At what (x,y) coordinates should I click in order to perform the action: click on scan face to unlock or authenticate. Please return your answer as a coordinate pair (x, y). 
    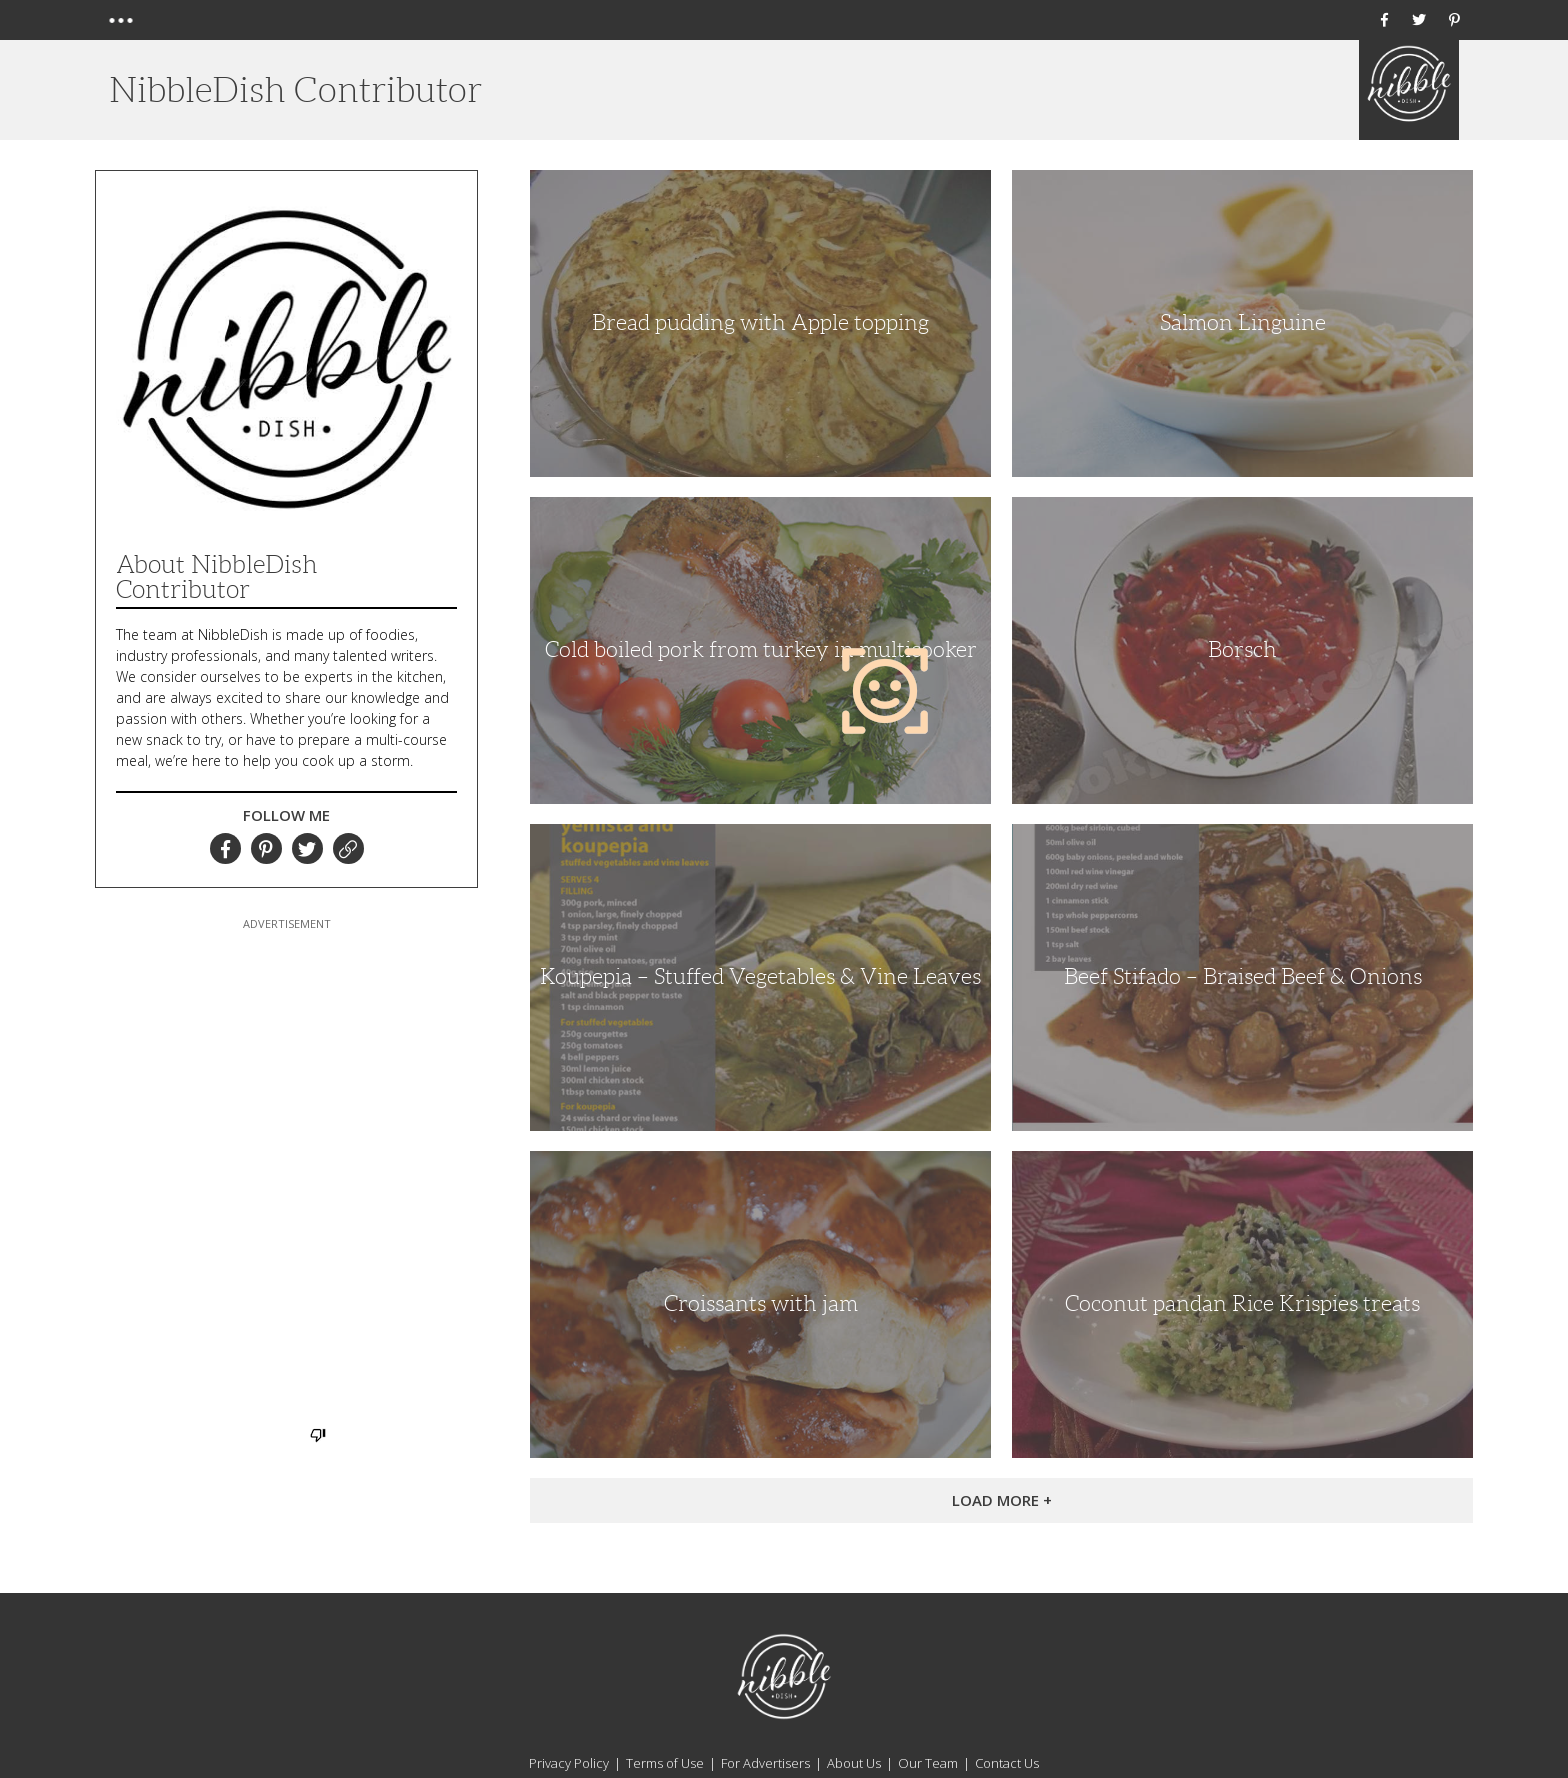
    Looking at the image, I should click on (885, 691).